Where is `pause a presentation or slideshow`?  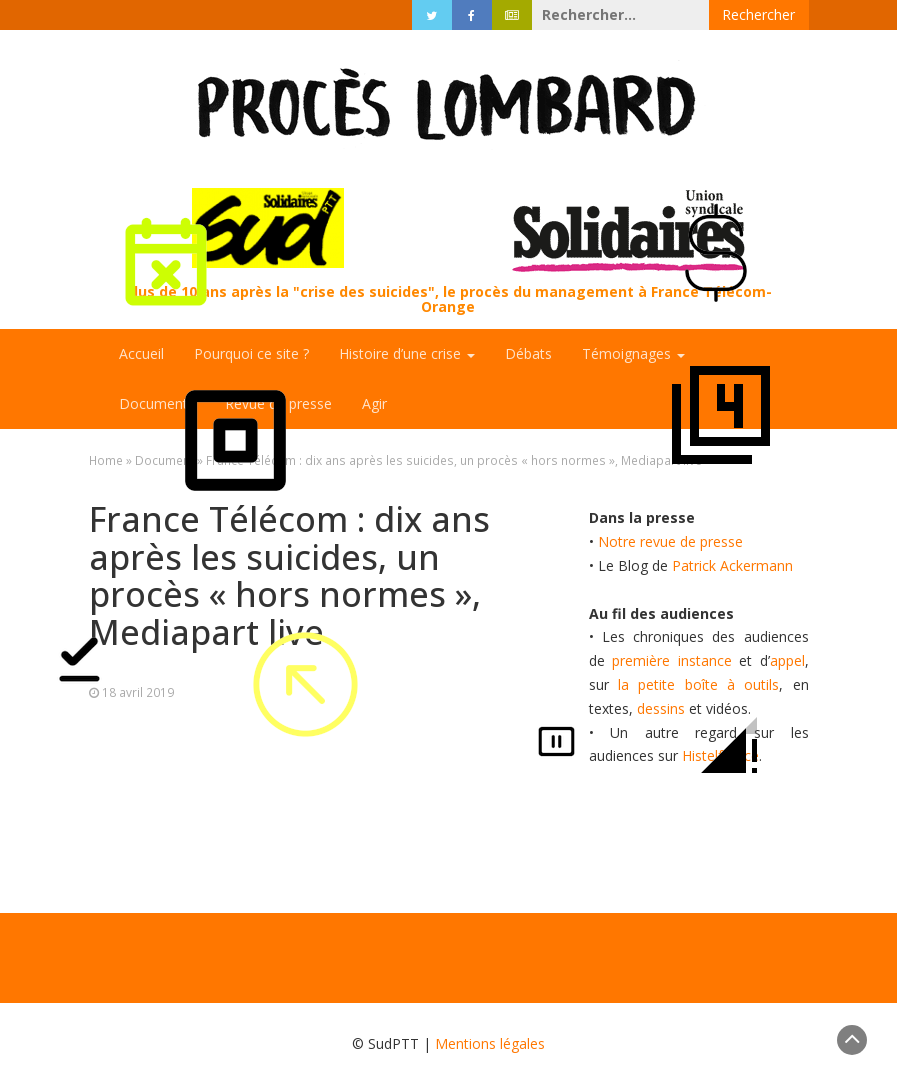 pause a presentation or slideshow is located at coordinates (556, 741).